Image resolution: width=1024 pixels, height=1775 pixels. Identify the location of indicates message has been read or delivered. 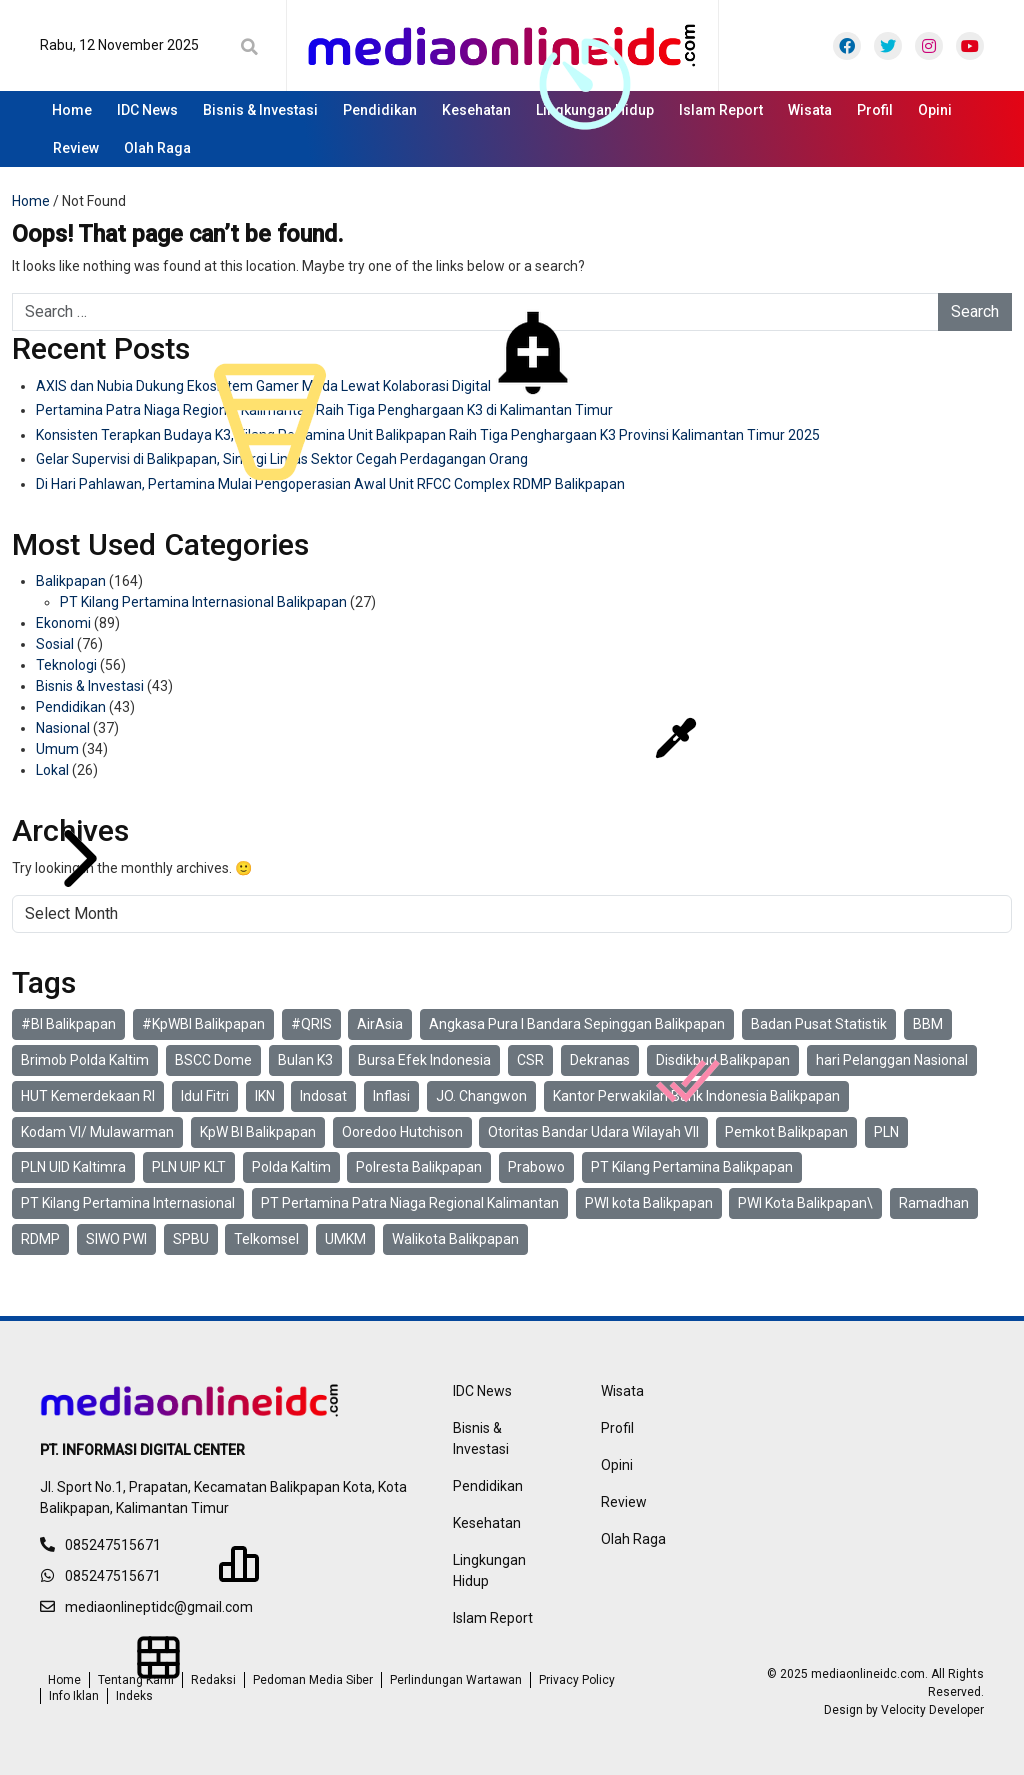
(688, 1081).